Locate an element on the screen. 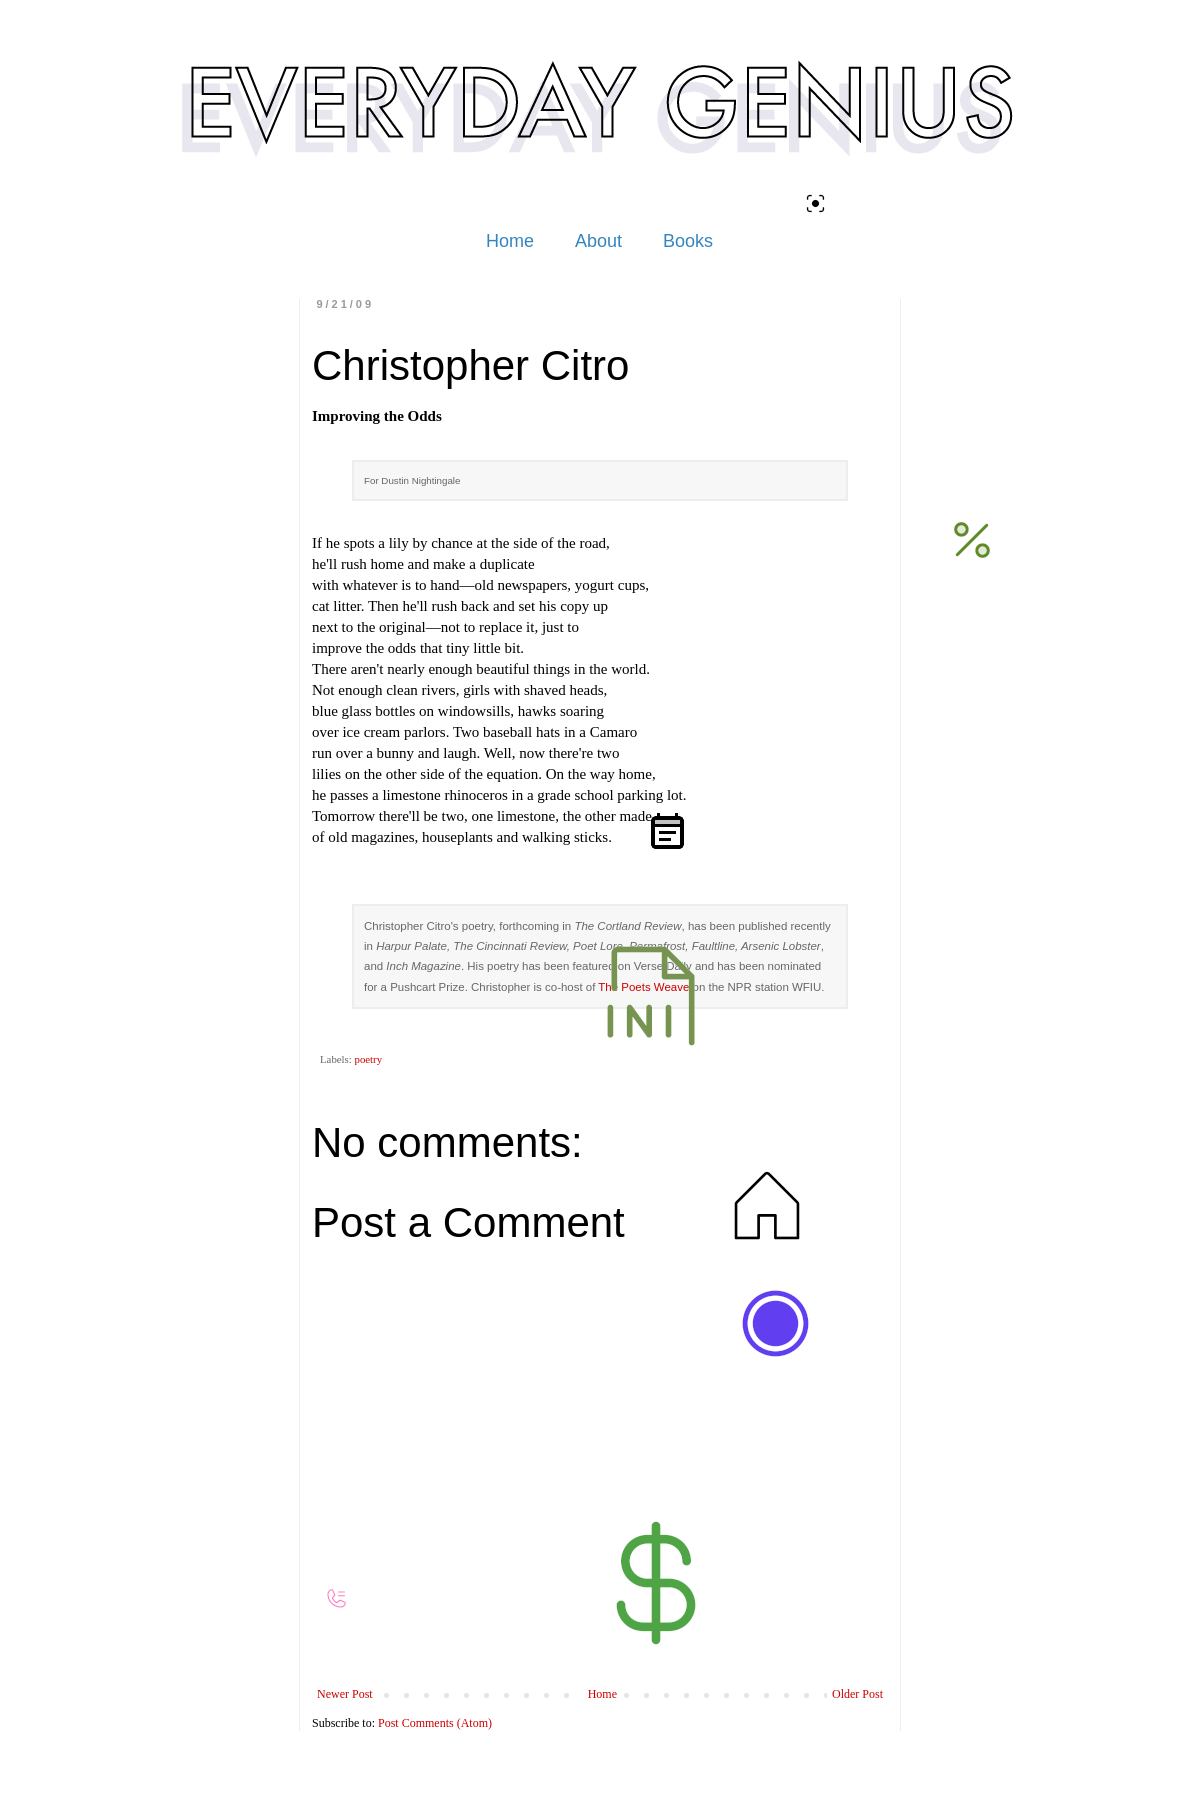 The image size is (1200, 1806). view or open an INI configuration file is located at coordinates (653, 996).